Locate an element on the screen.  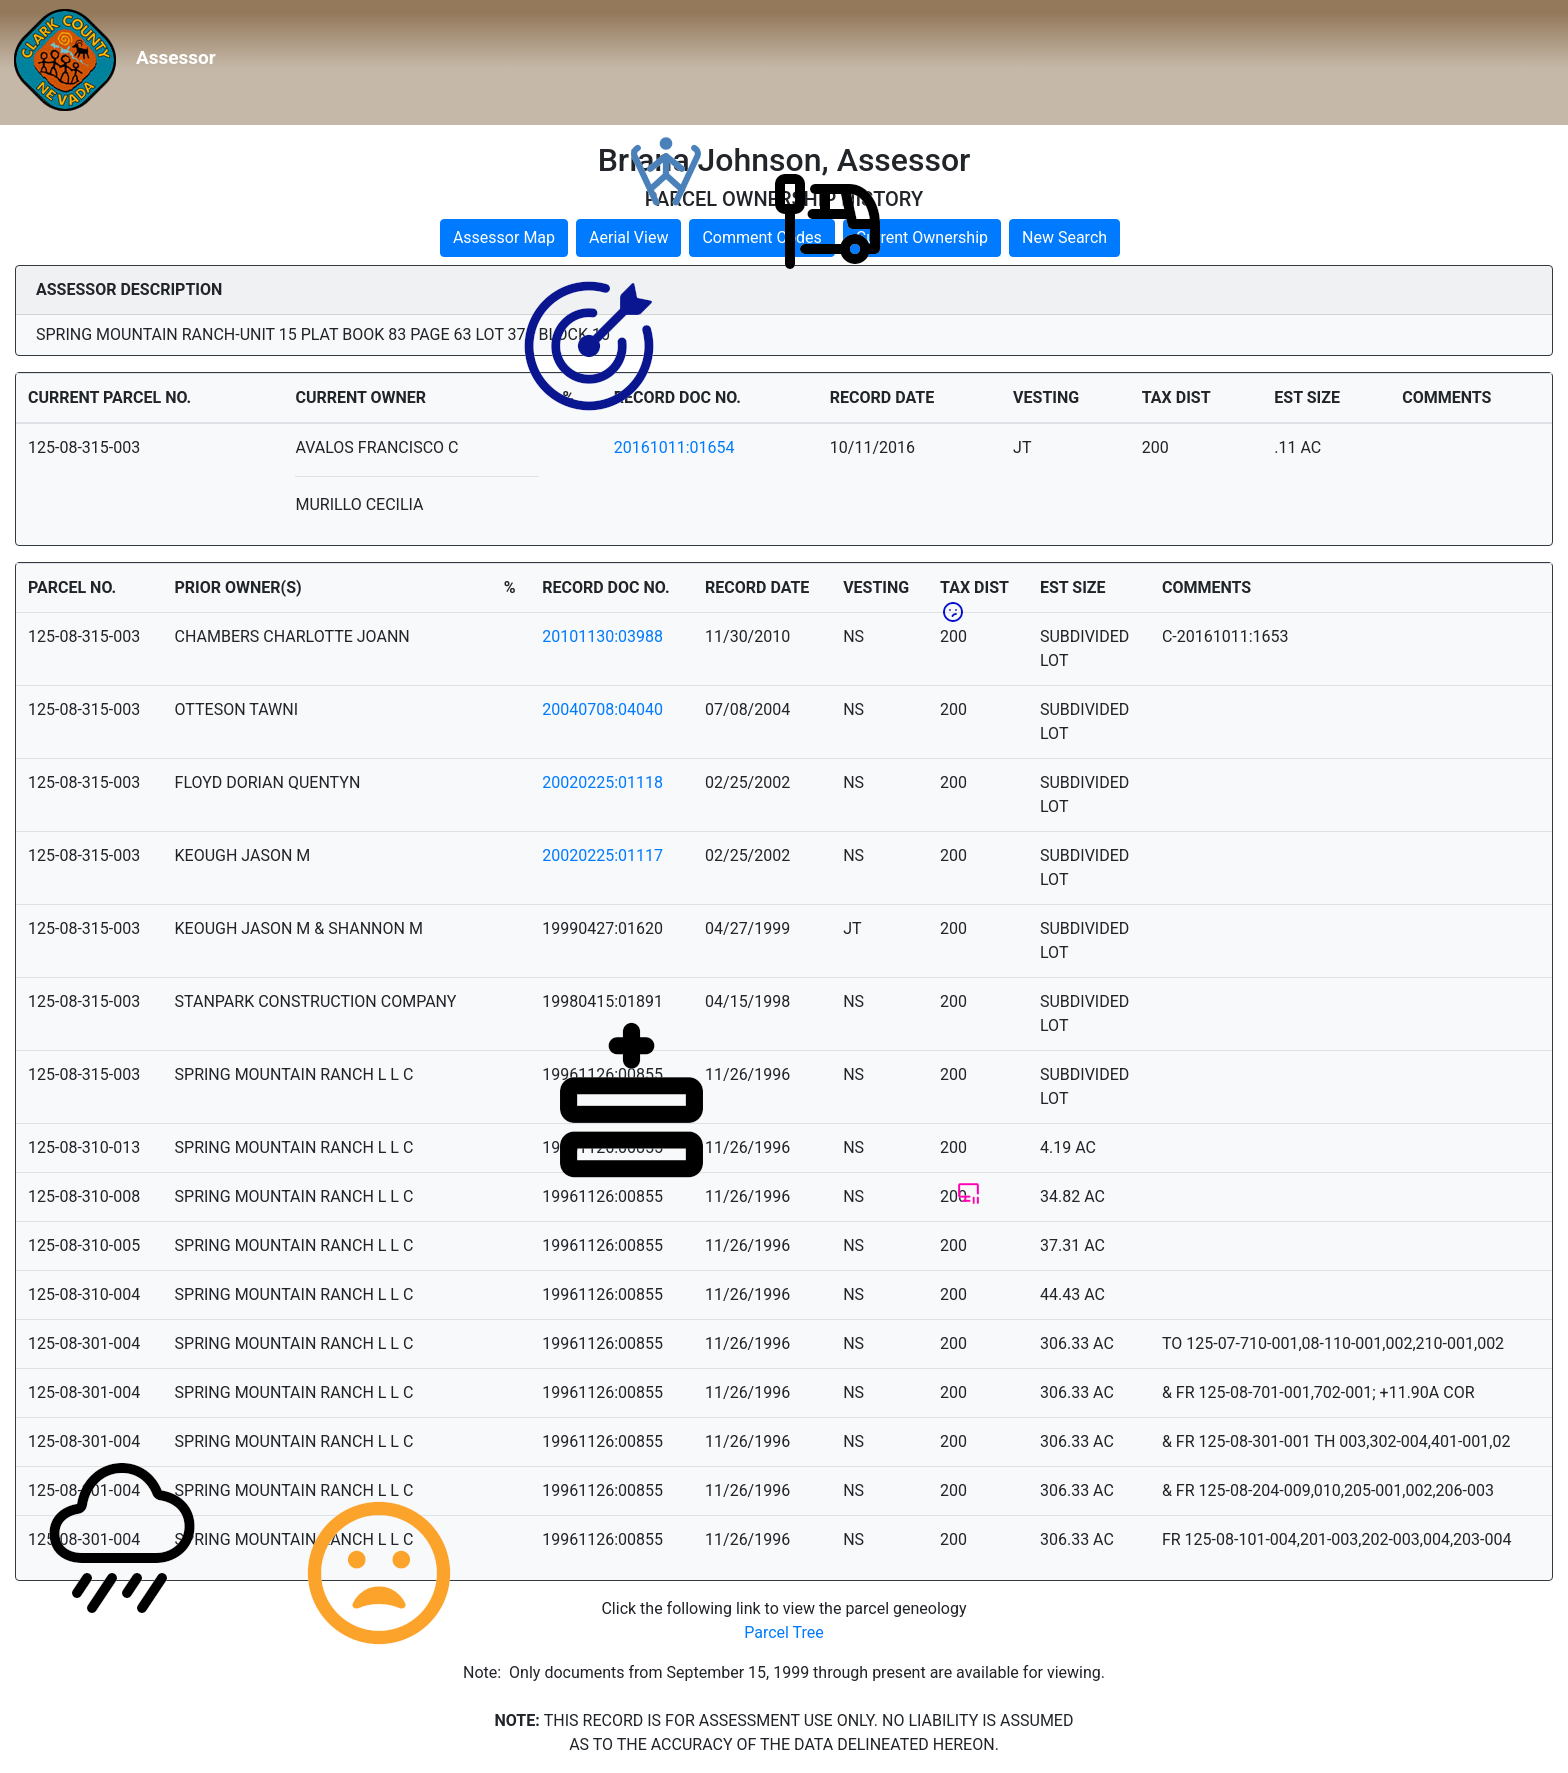
indicates rainy weather conditions is located at coordinates (122, 1538).